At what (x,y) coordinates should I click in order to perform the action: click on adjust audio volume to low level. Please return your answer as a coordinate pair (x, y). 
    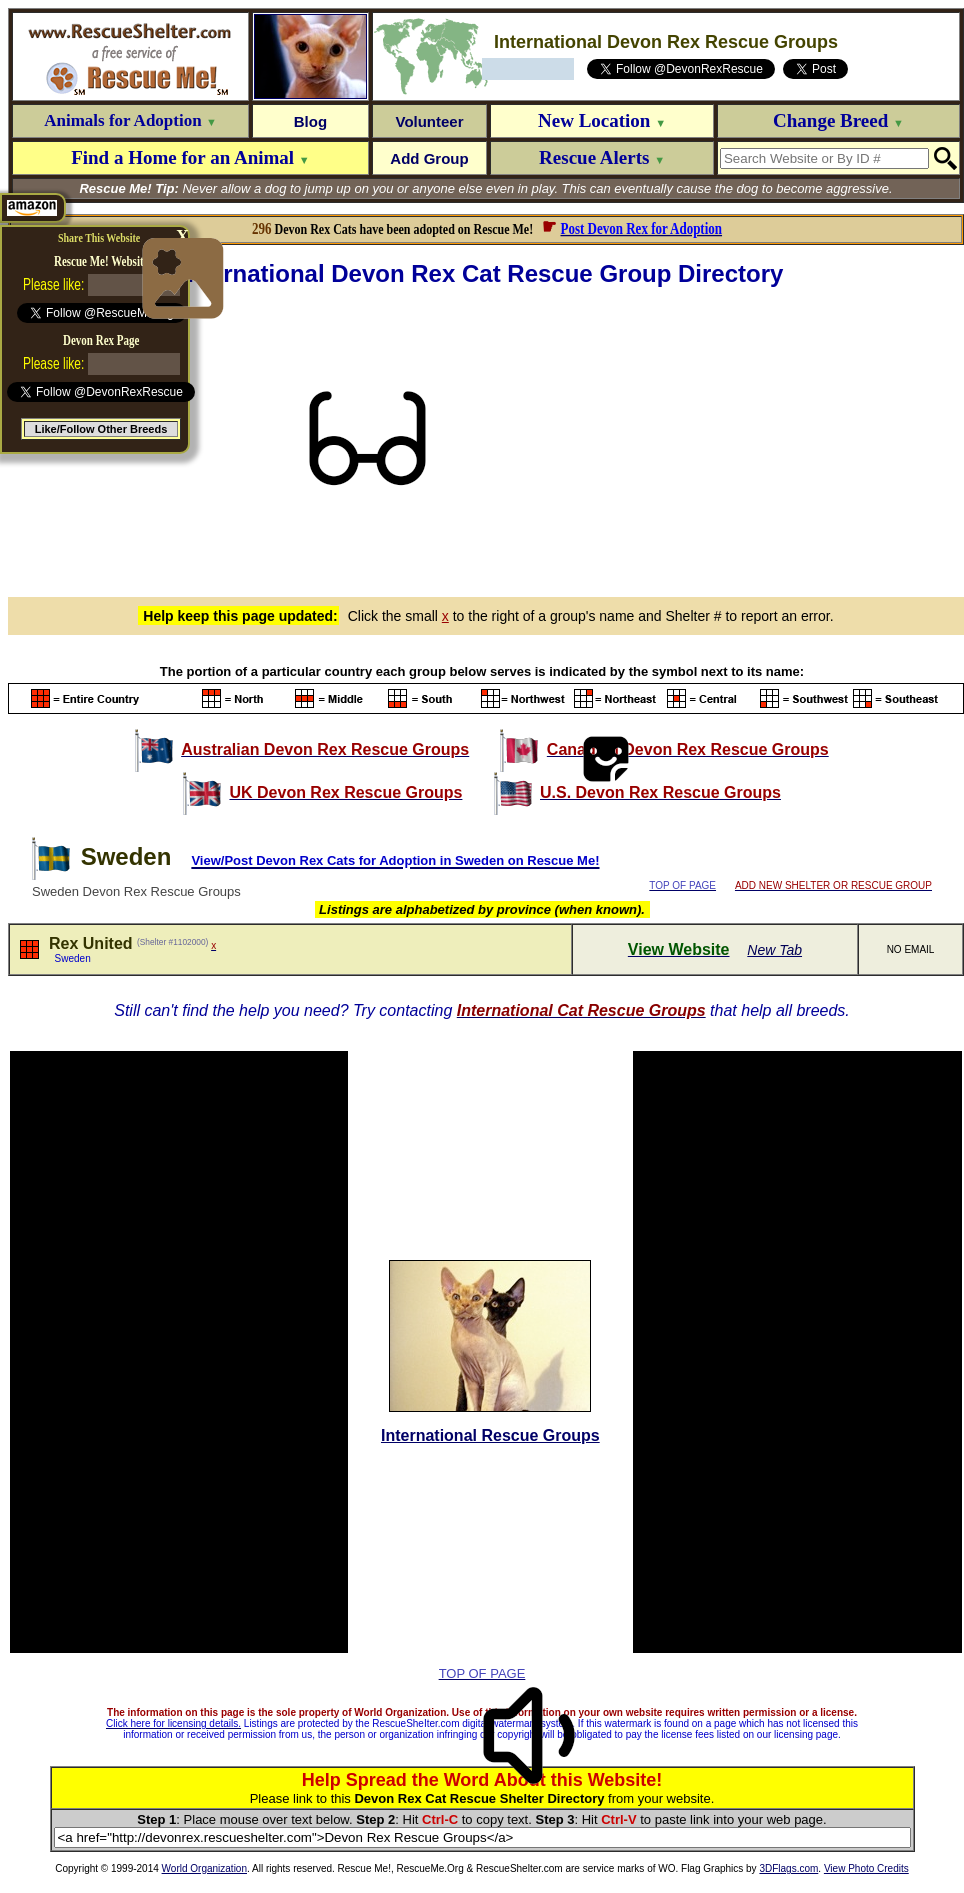
    Looking at the image, I should click on (542, 1735).